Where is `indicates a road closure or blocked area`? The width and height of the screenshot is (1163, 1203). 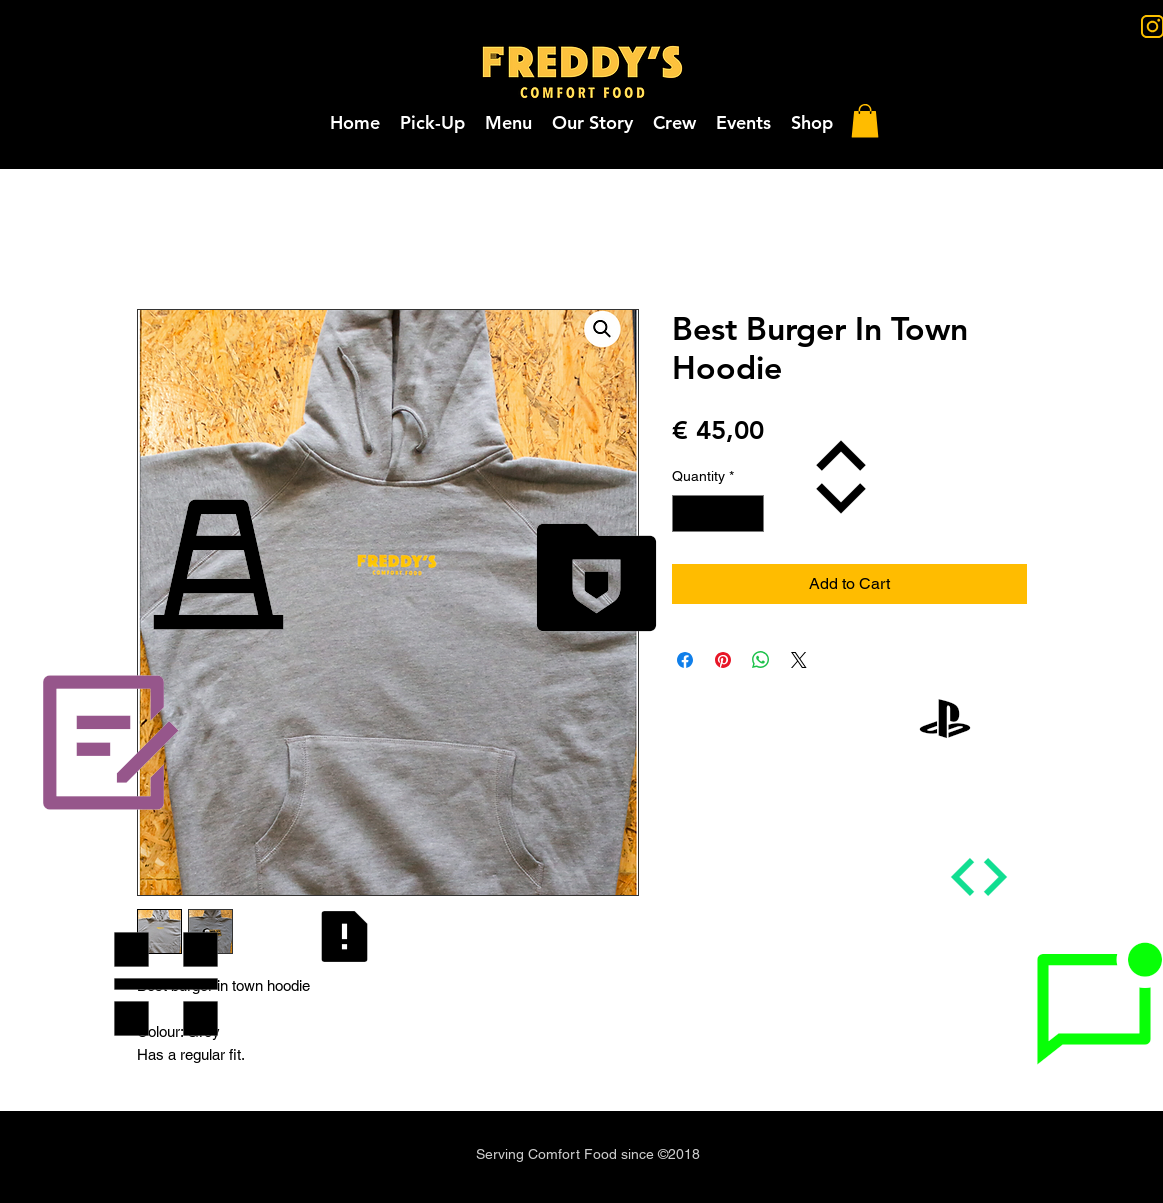
indicates a road closure or blocked area is located at coordinates (218, 564).